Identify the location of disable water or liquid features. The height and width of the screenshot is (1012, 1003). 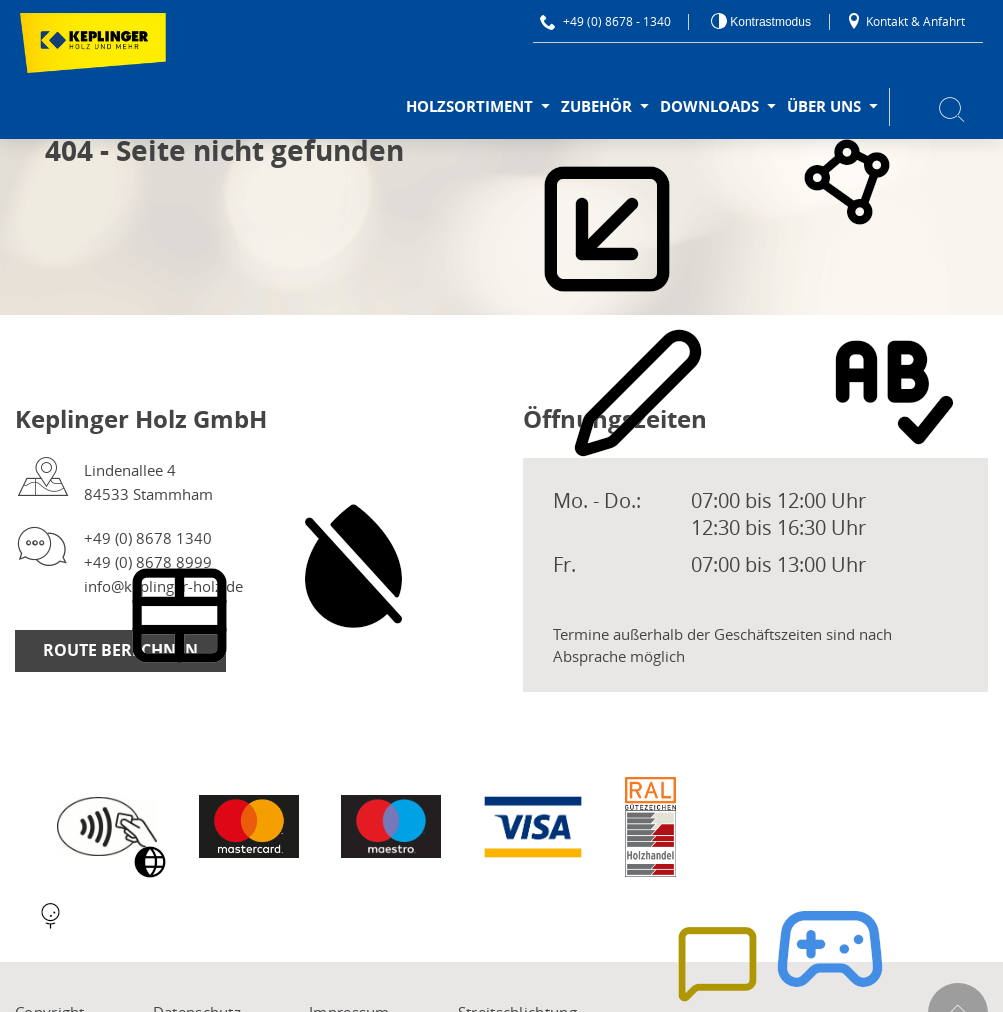
(353, 570).